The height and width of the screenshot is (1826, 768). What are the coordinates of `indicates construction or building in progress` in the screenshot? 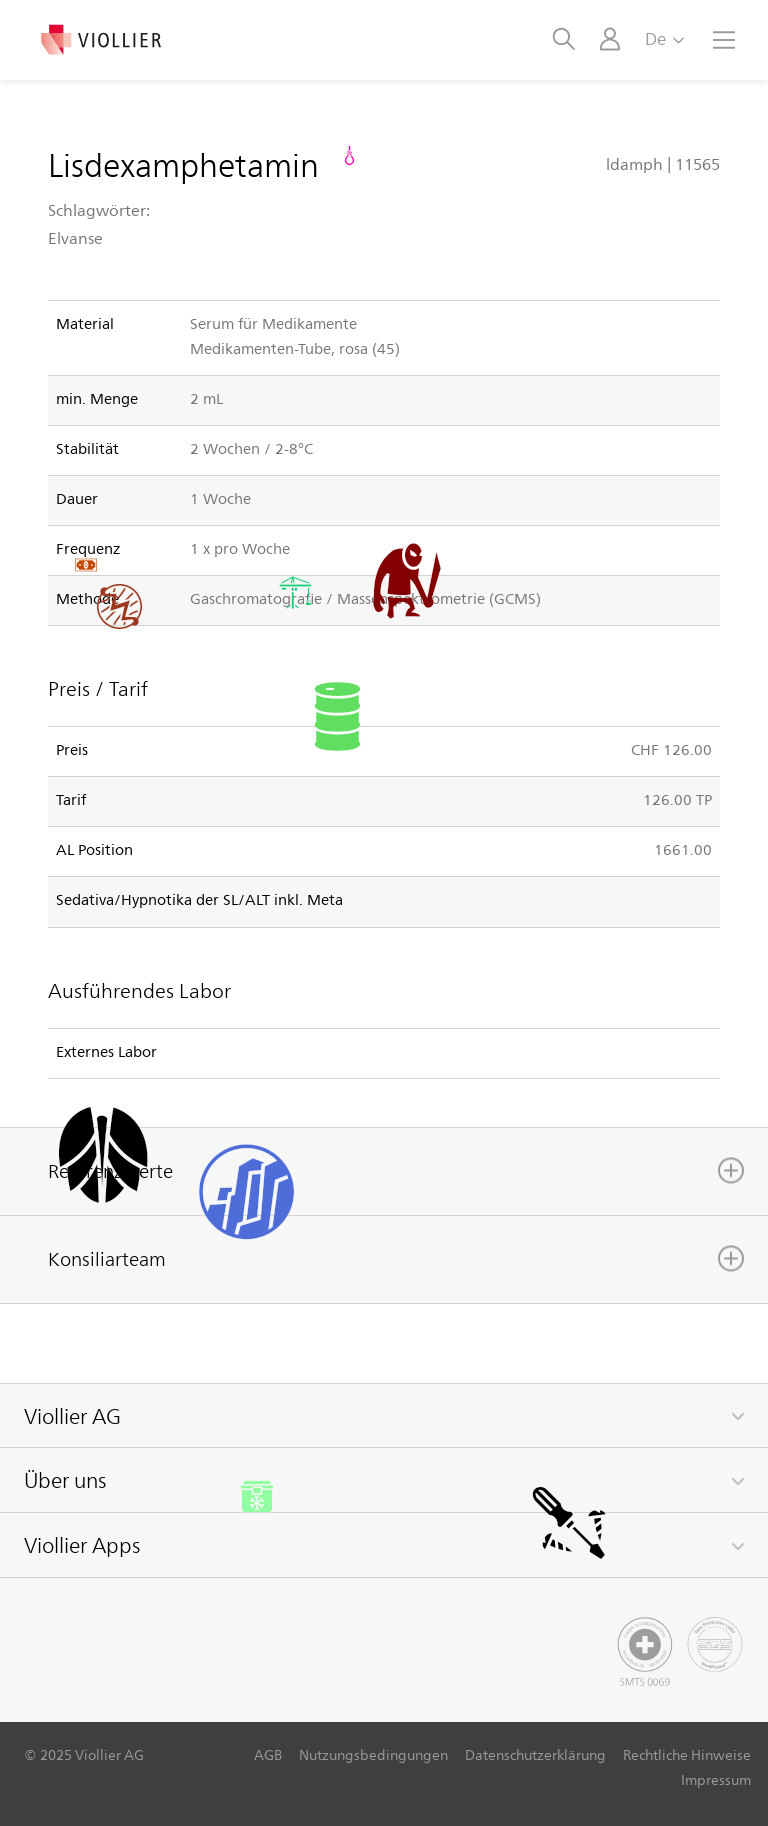 It's located at (295, 592).